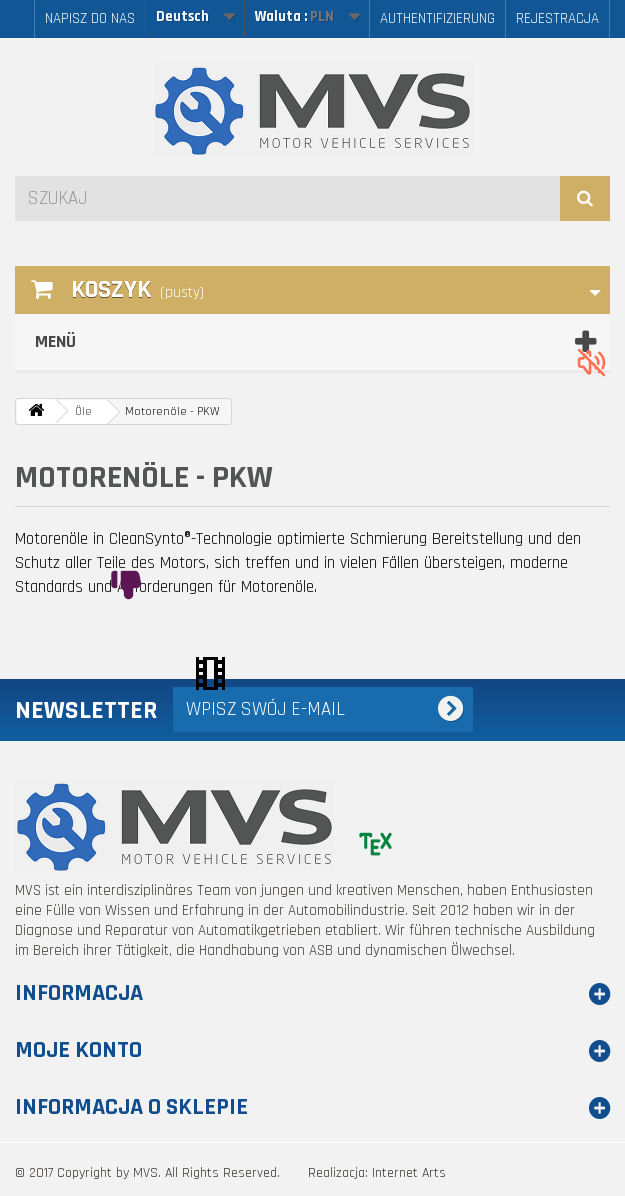  I want to click on dislike or downvote content, so click(127, 585).